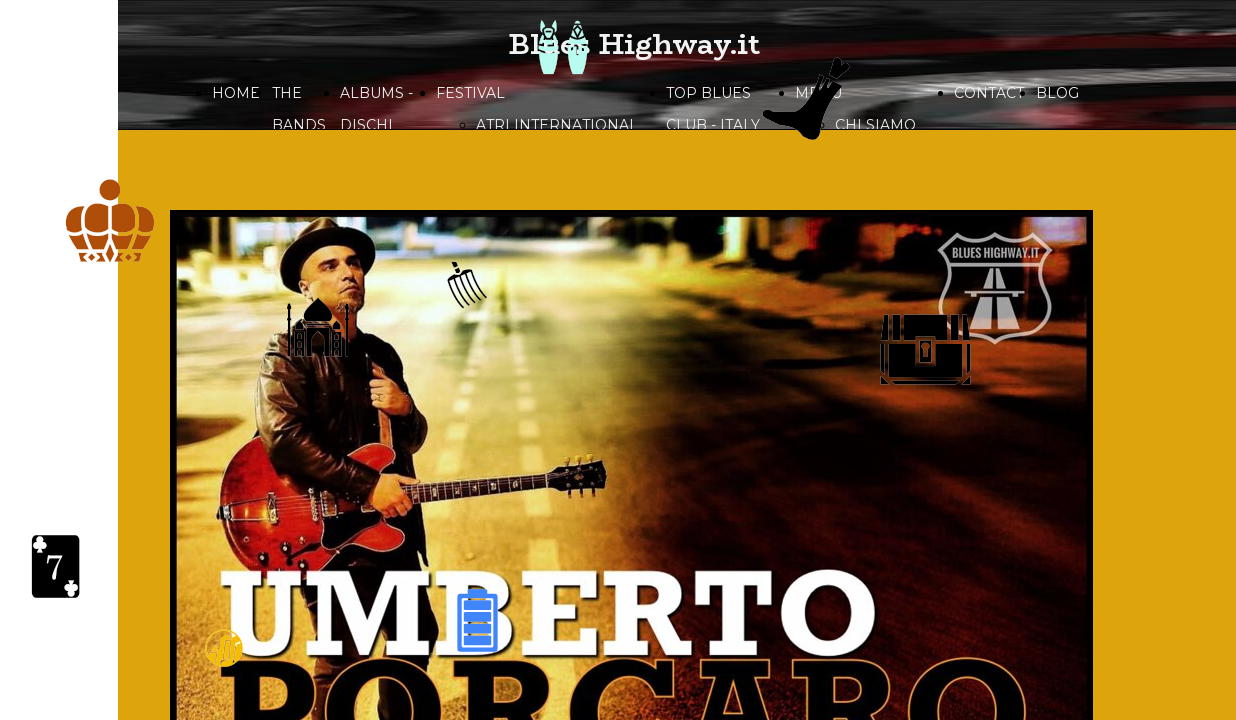 This screenshot has width=1236, height=720. Describe the element at coordinates (477, 620) in the screenshot. I see `indicates full battery charge` at that location.